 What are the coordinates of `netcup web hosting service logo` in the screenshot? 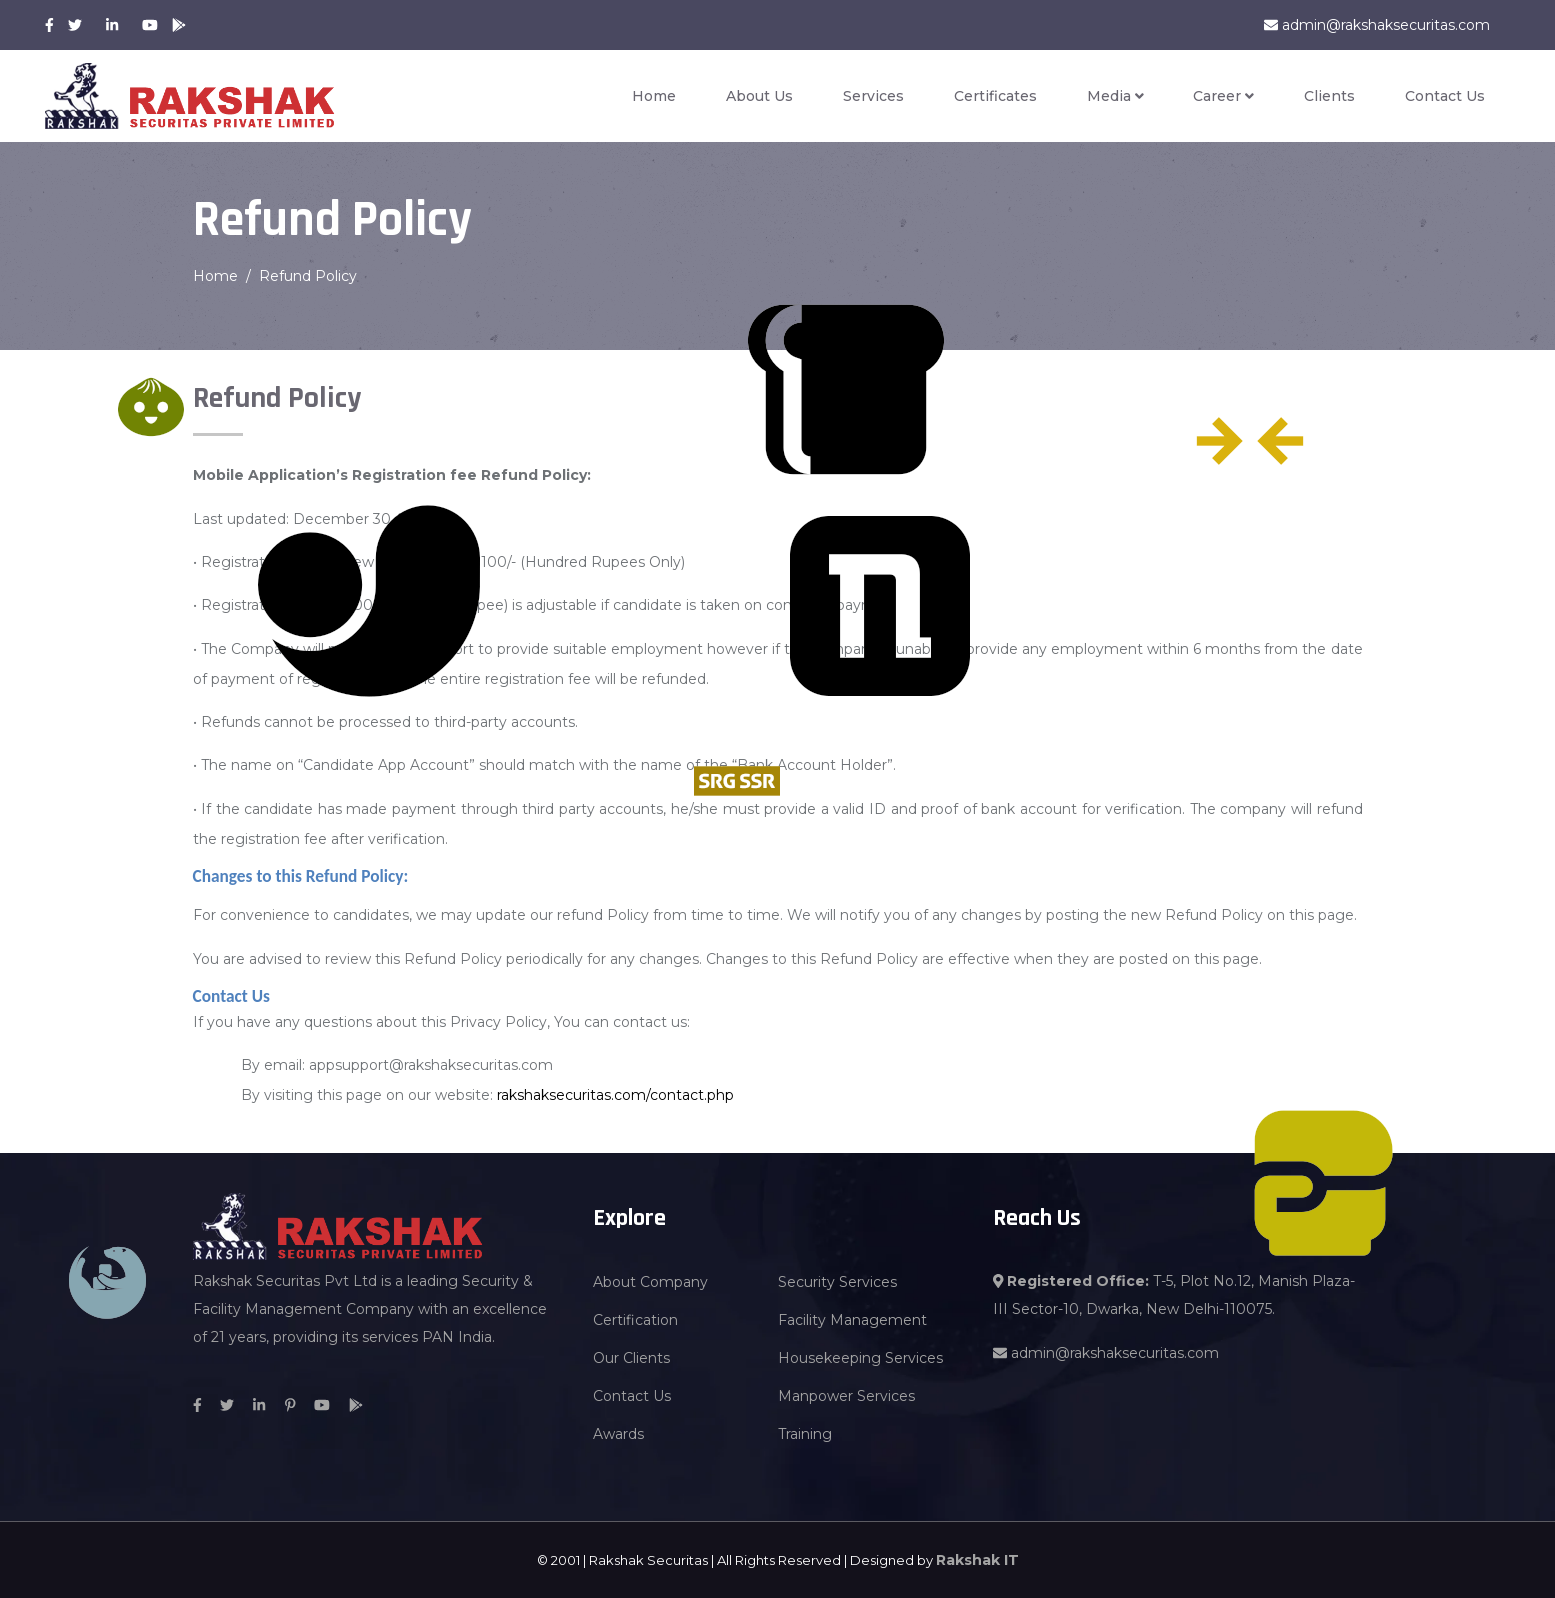 It's located at (880, 606).